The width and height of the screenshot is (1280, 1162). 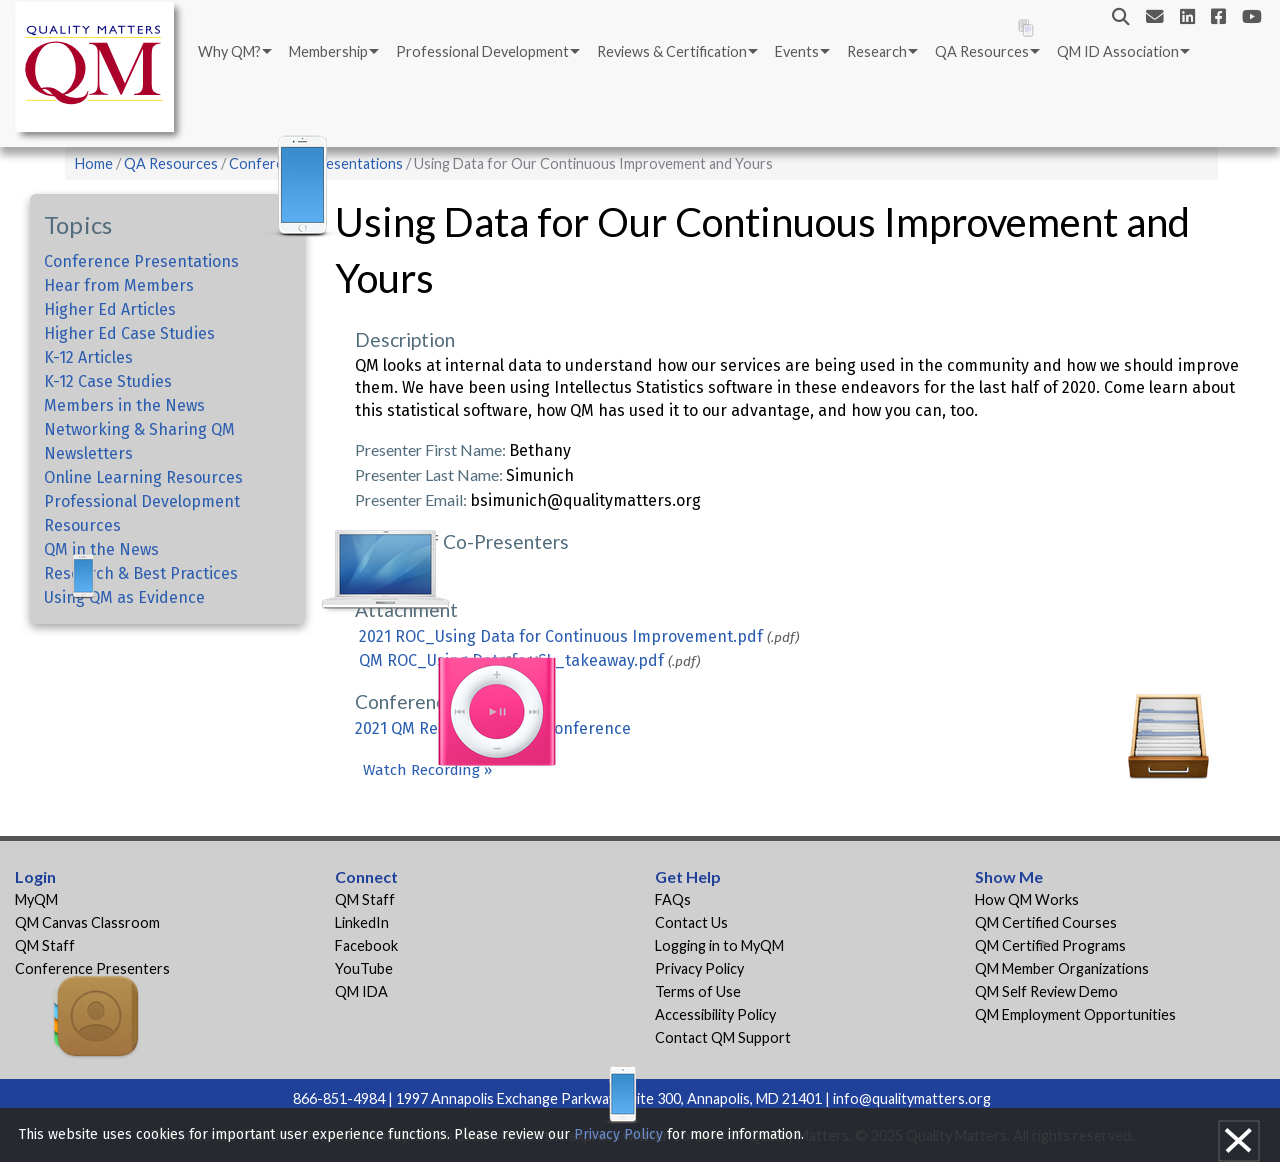 I want to click on access all my files in finder, so click(x=1168, y=737).